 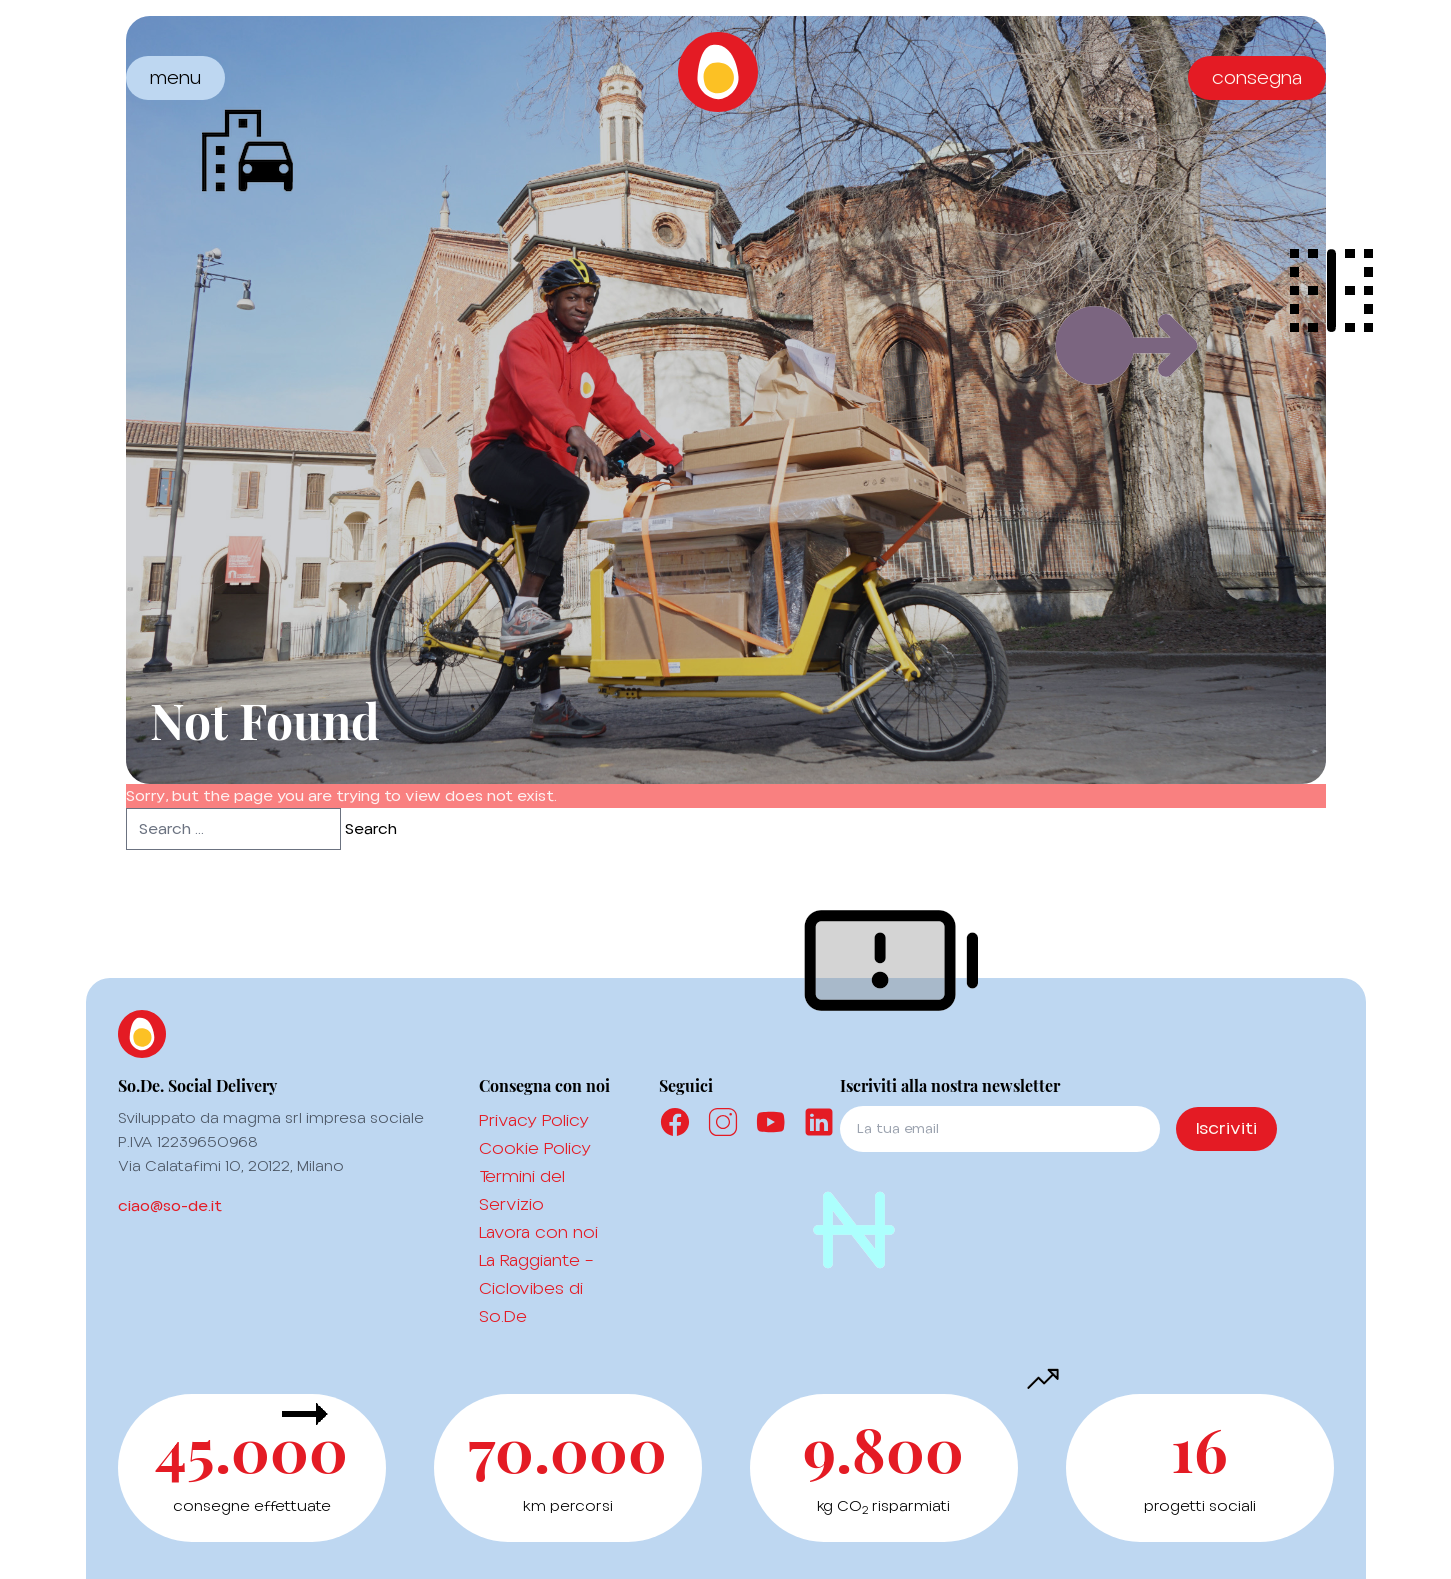 What do you see at coordinates (888, 960) in the screenshot?
I see `indicates low battery warning` at bounding box center [888, 960].